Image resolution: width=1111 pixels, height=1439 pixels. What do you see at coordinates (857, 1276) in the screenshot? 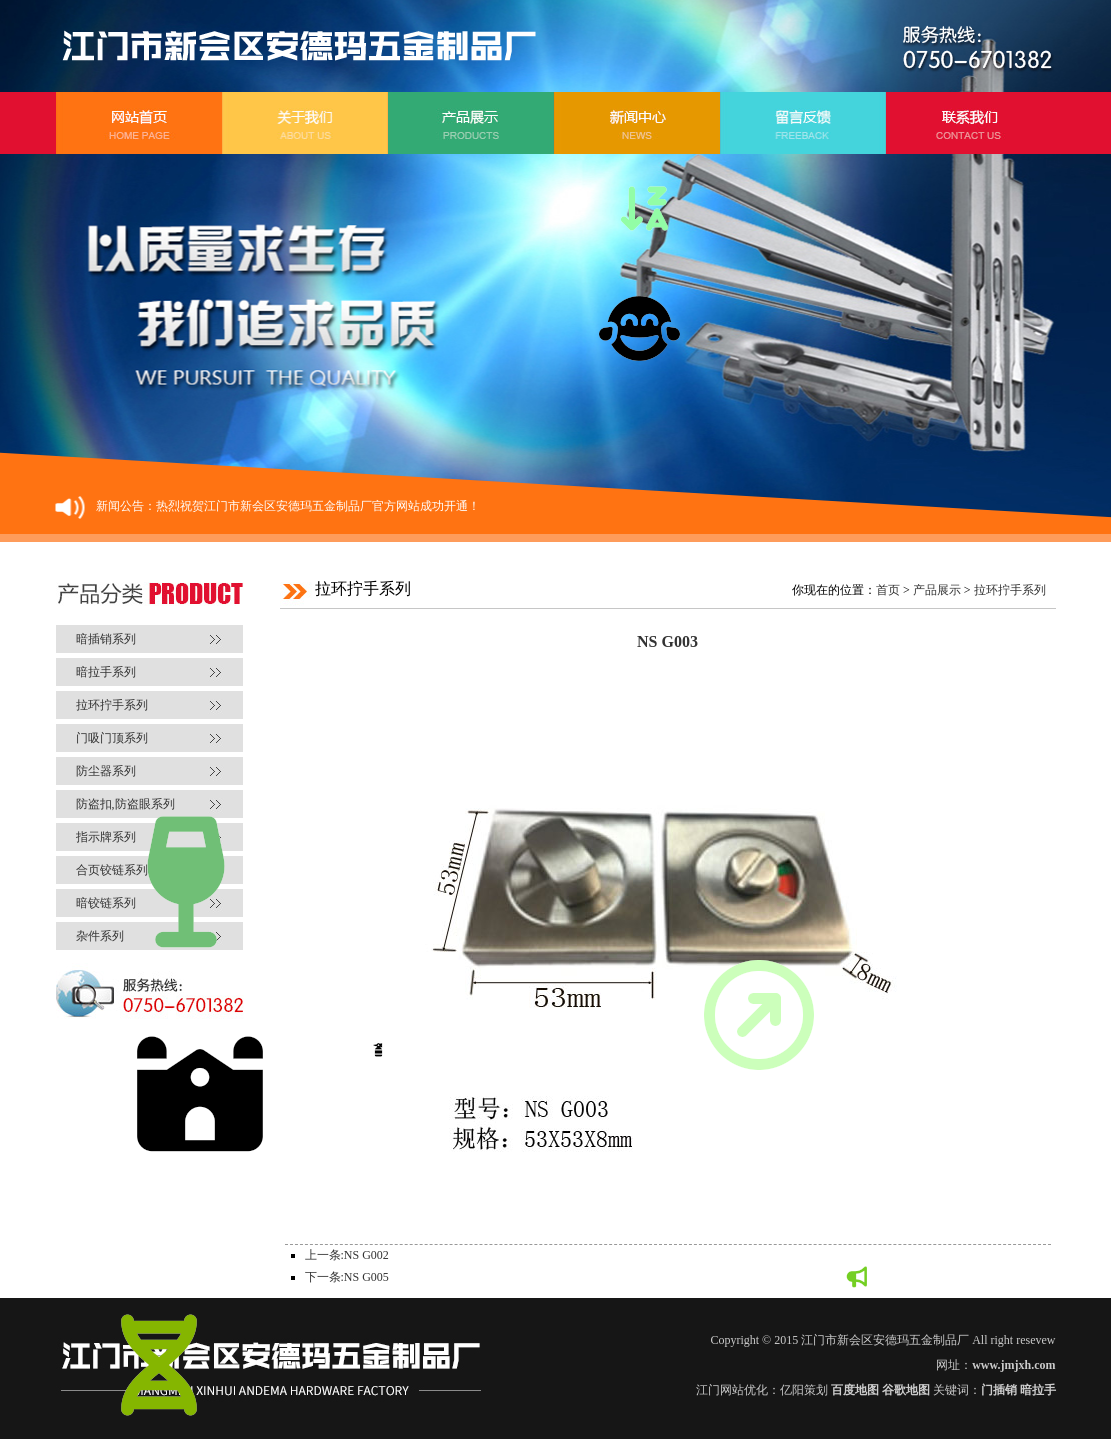
I see `make an announcement` at bounding box center [857, 1276].